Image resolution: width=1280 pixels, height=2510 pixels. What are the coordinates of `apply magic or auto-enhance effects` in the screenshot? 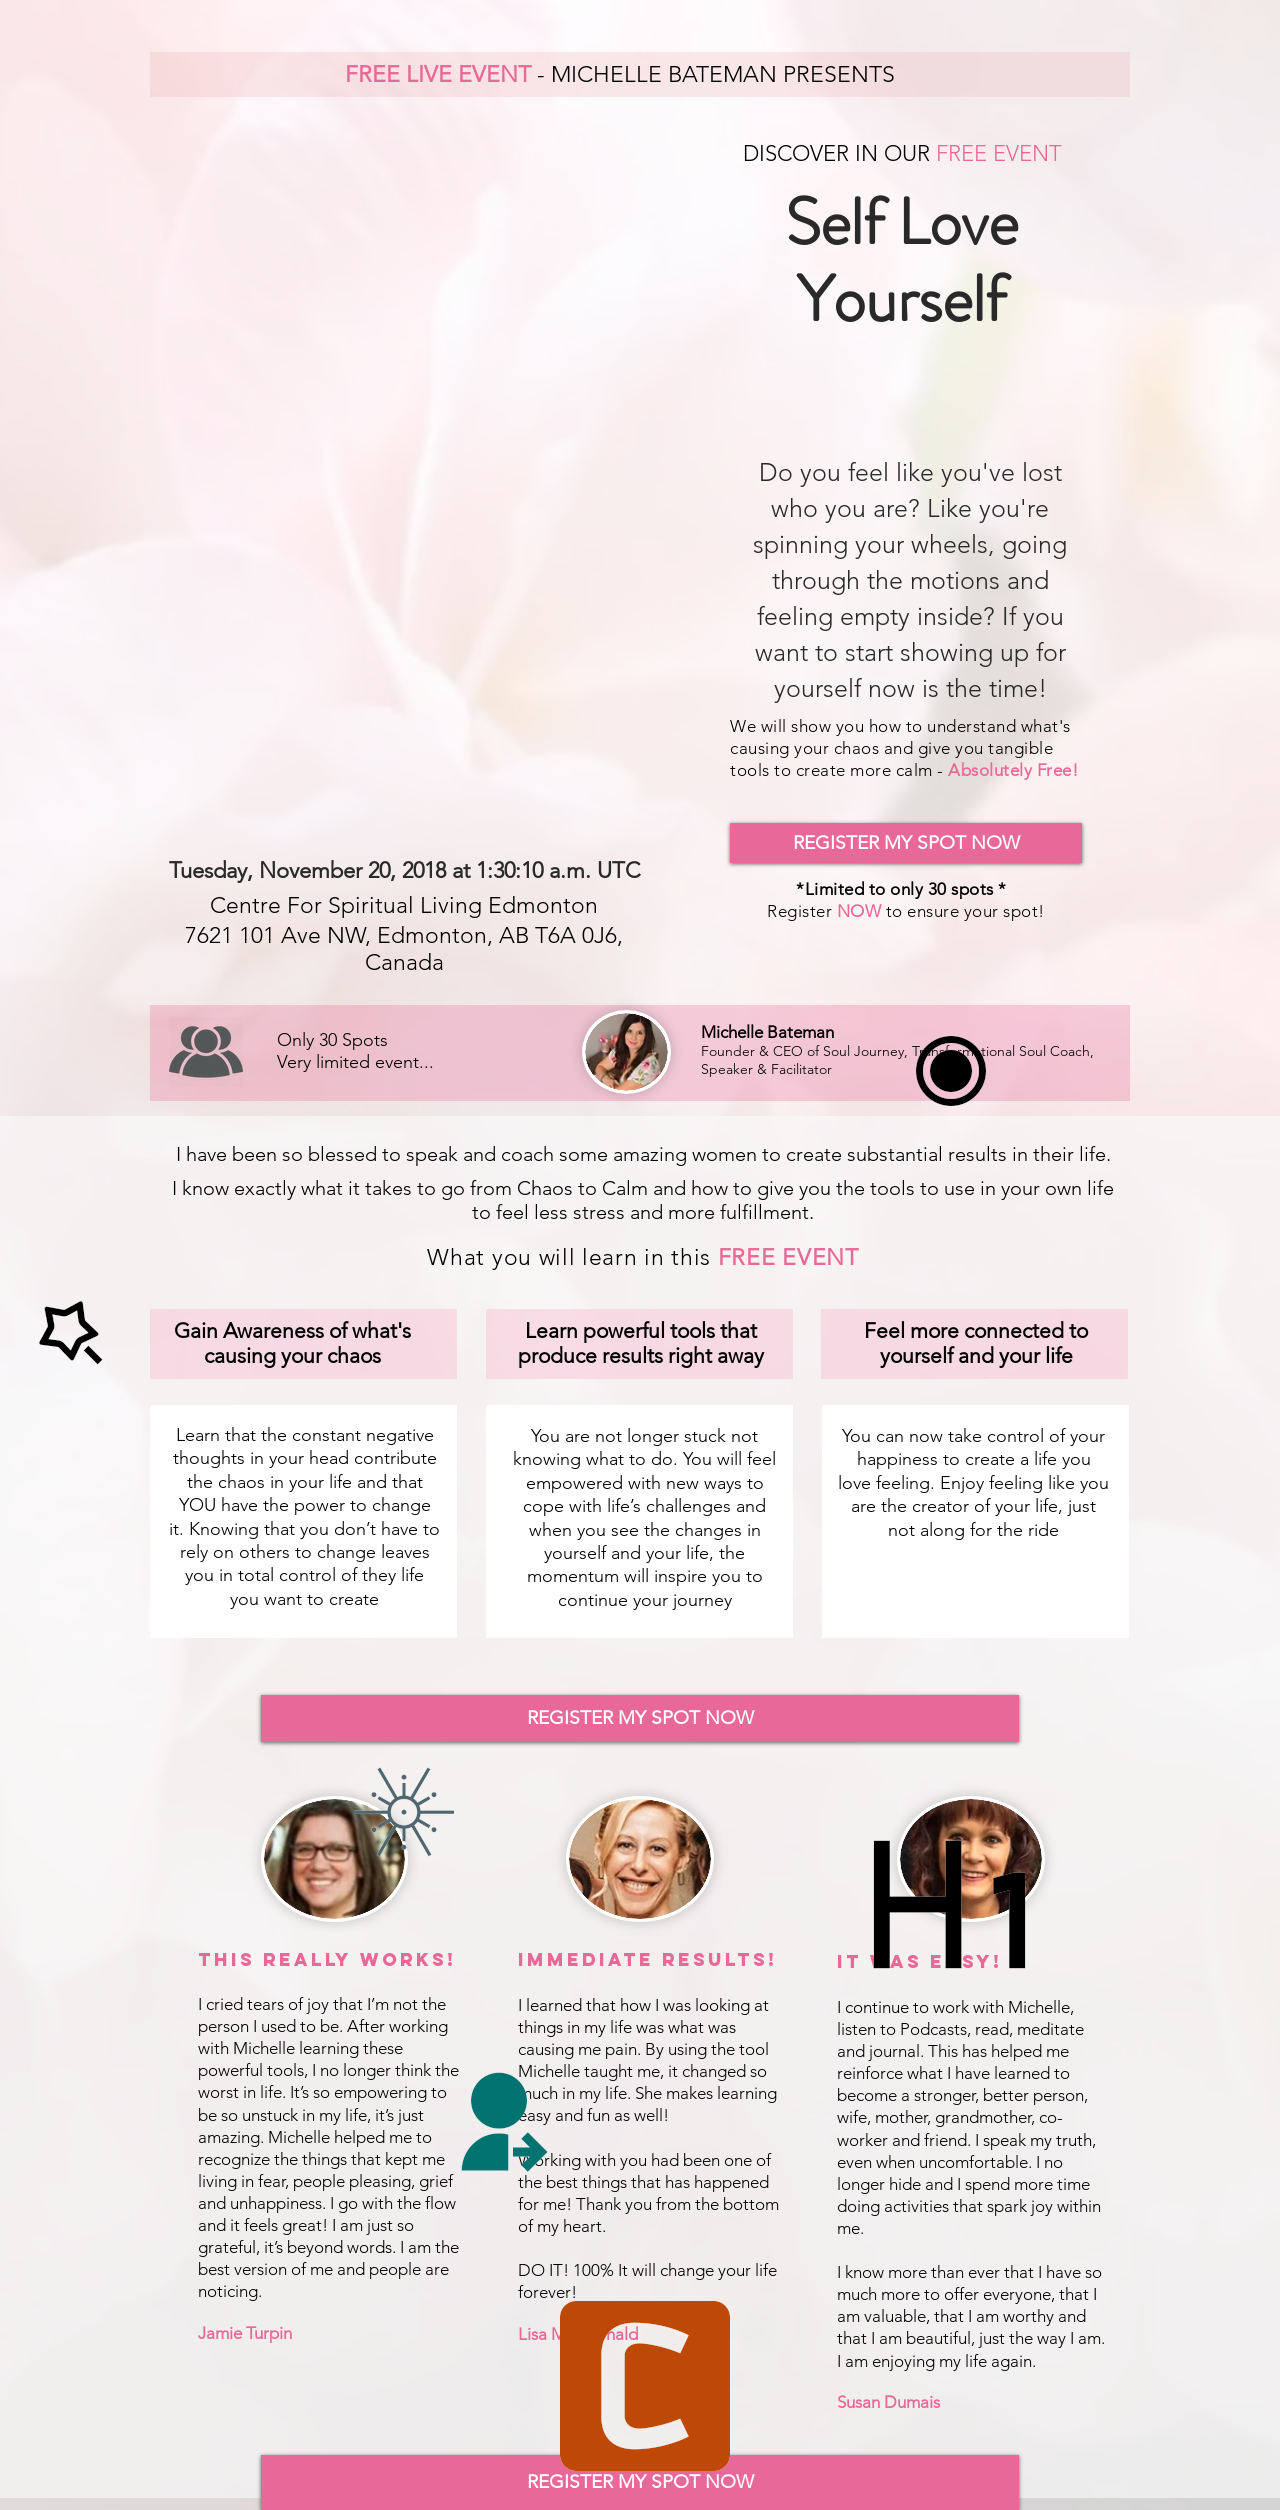 It's located at (70, 1332).